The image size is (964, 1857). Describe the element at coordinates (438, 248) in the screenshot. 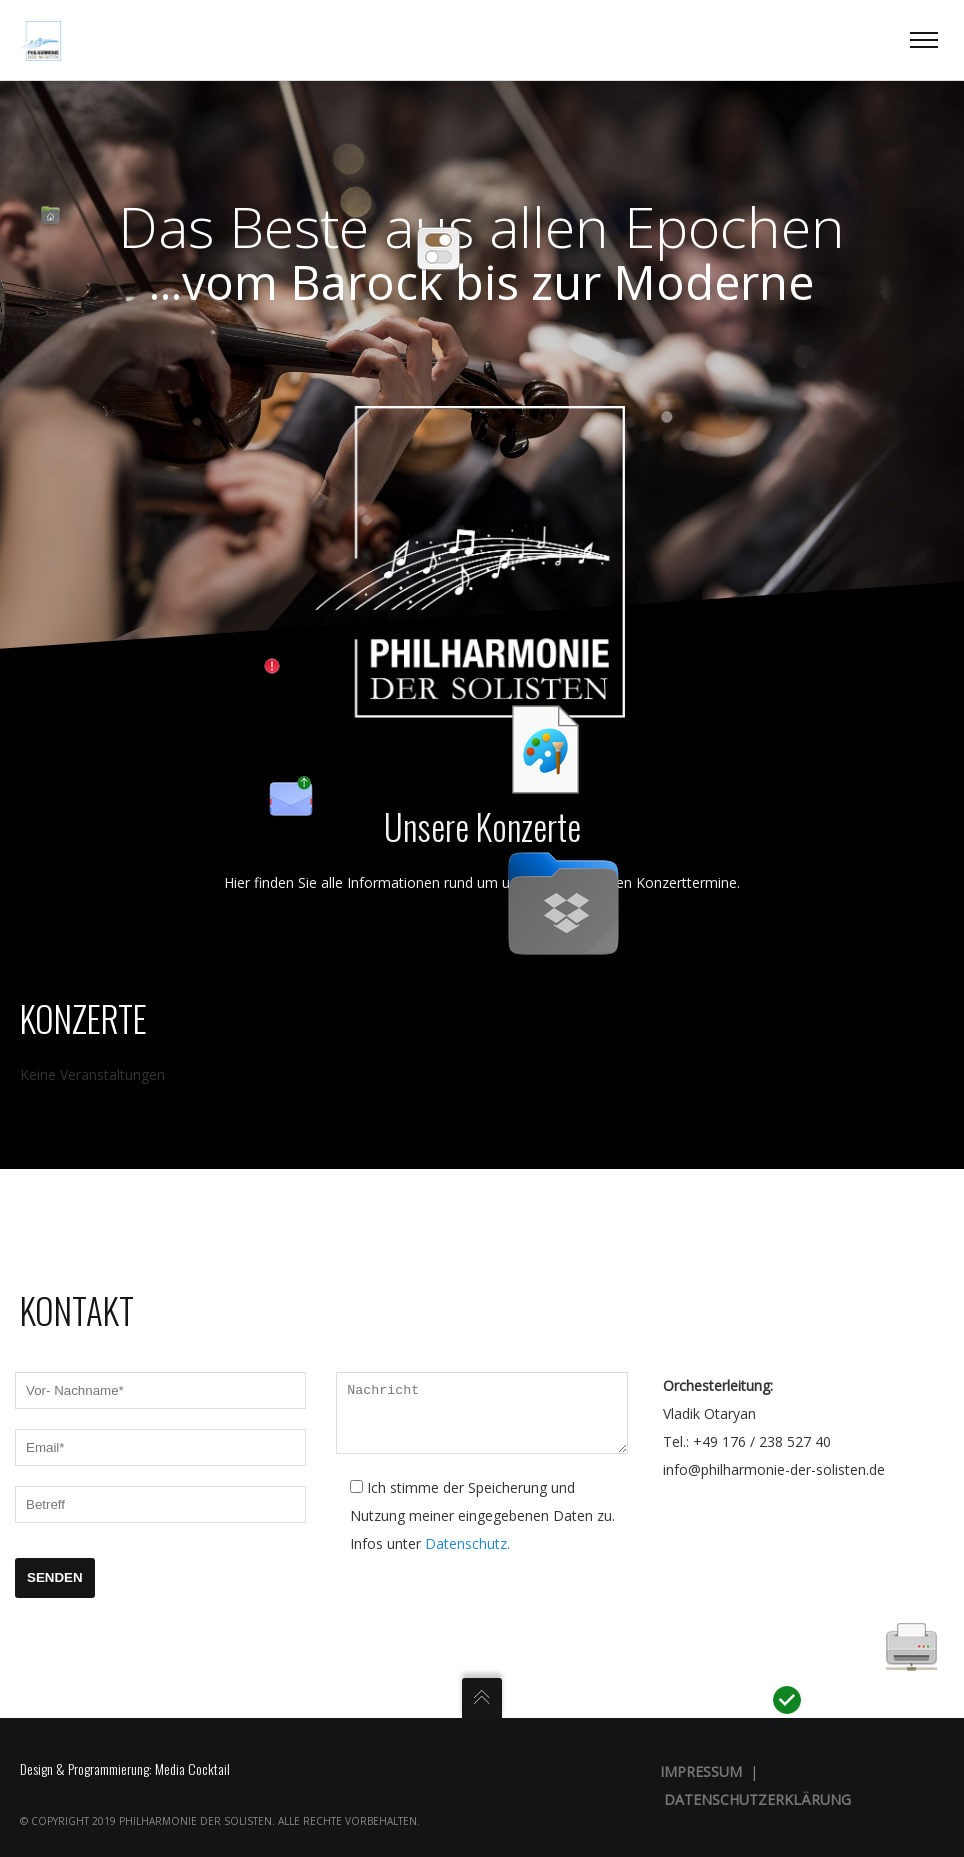

I see `open system settings or preferences` at that location.